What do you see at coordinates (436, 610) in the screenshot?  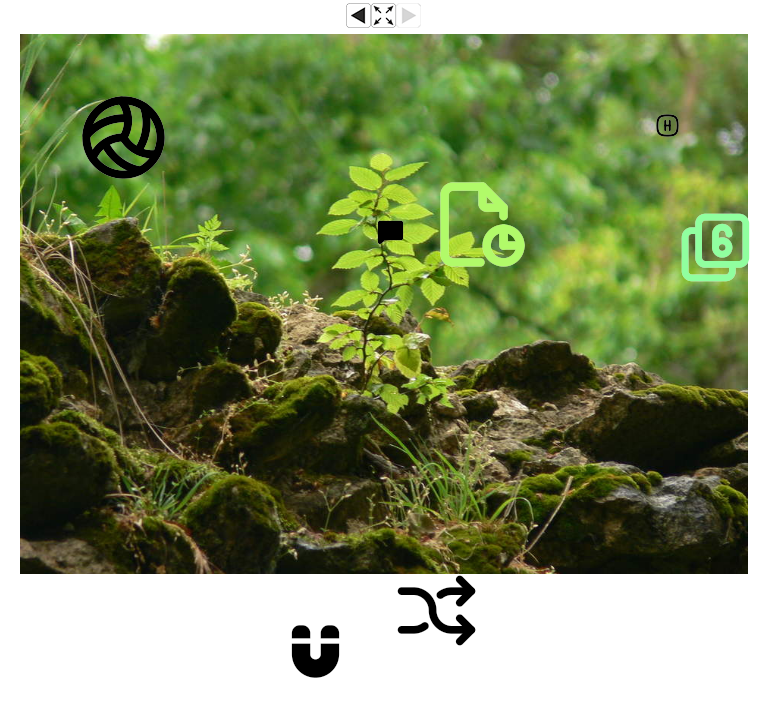 I see `shuffle or randomize playback order` at bounding box center [436, 610].